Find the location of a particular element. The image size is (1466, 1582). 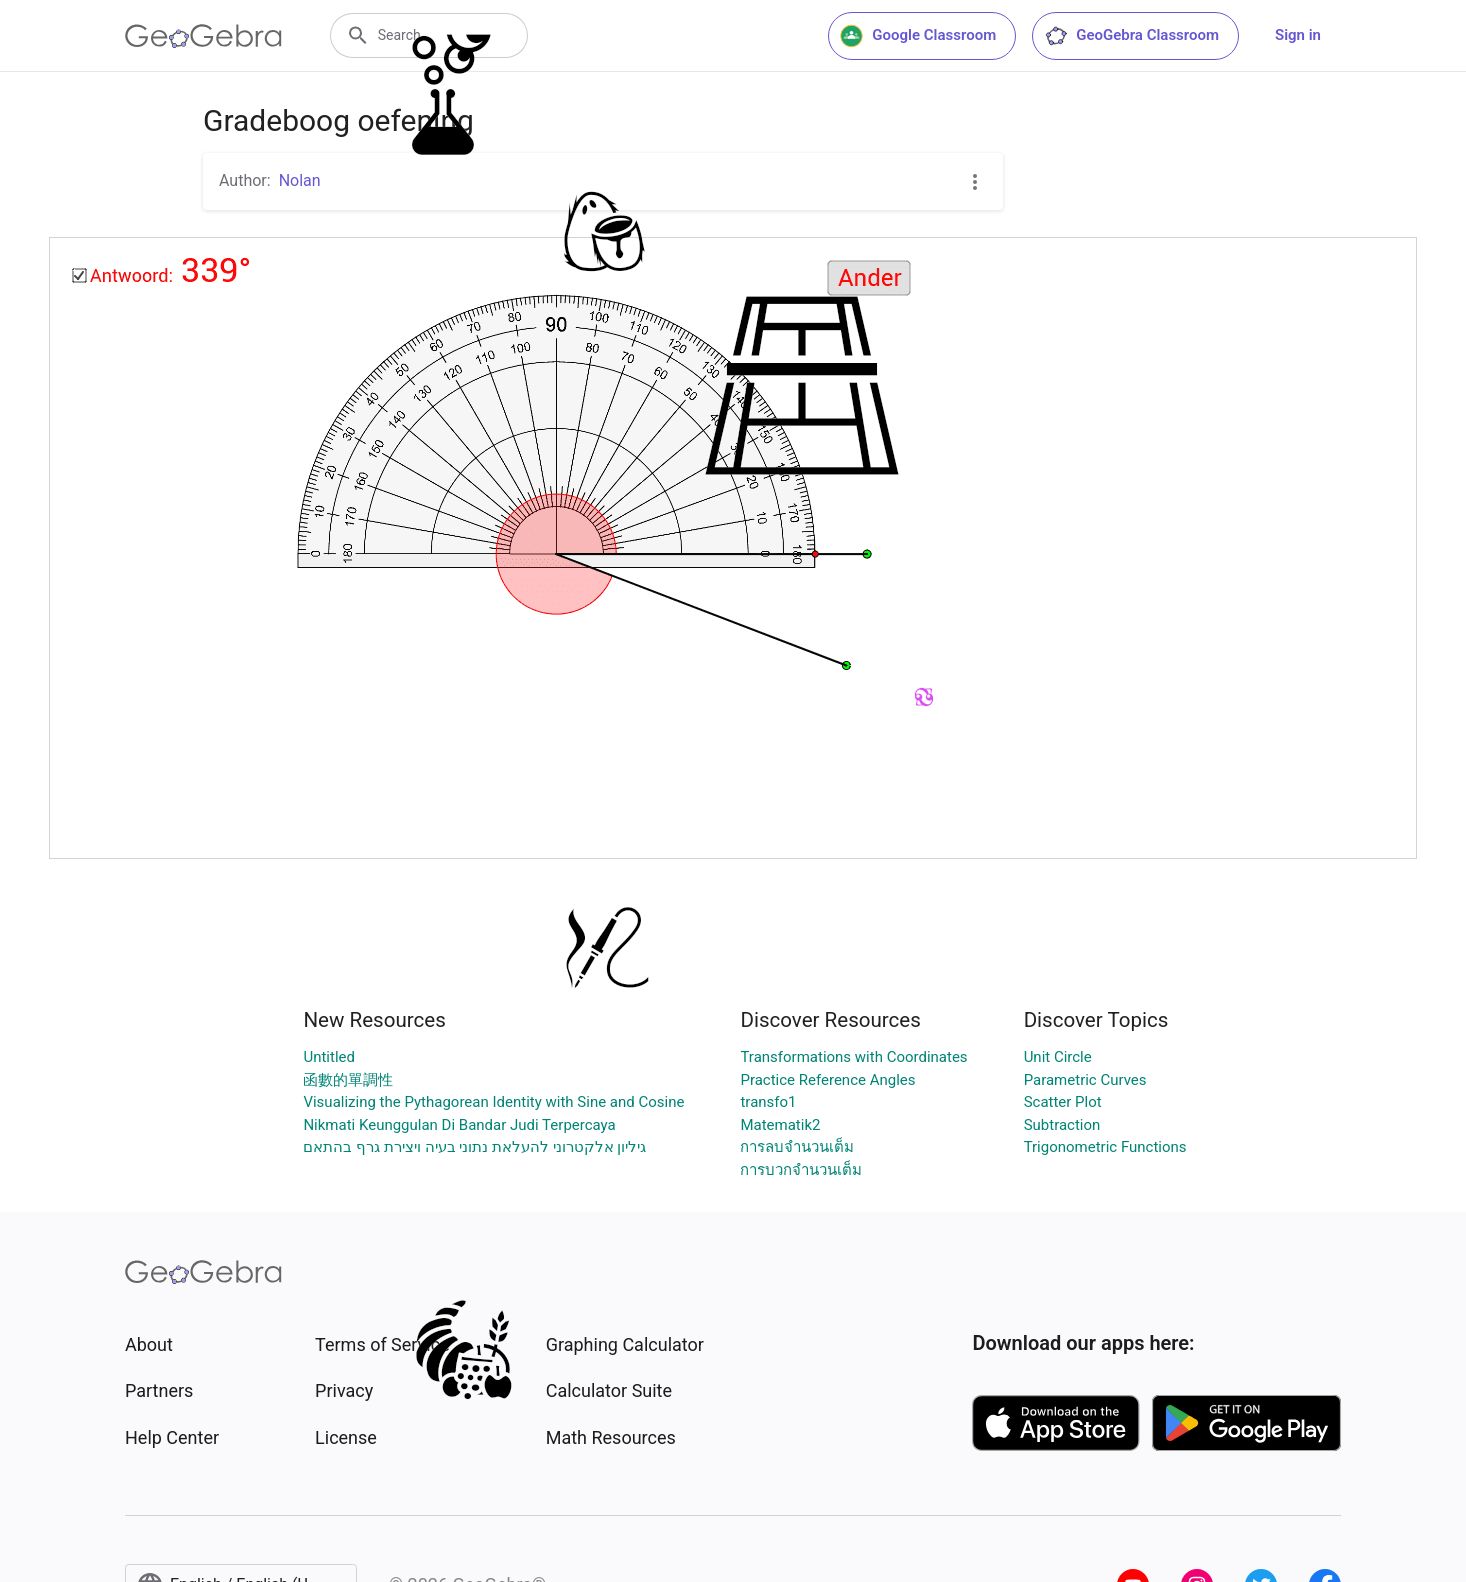

indicates harvest or abundance theme is located at coordinates (464, 1349).